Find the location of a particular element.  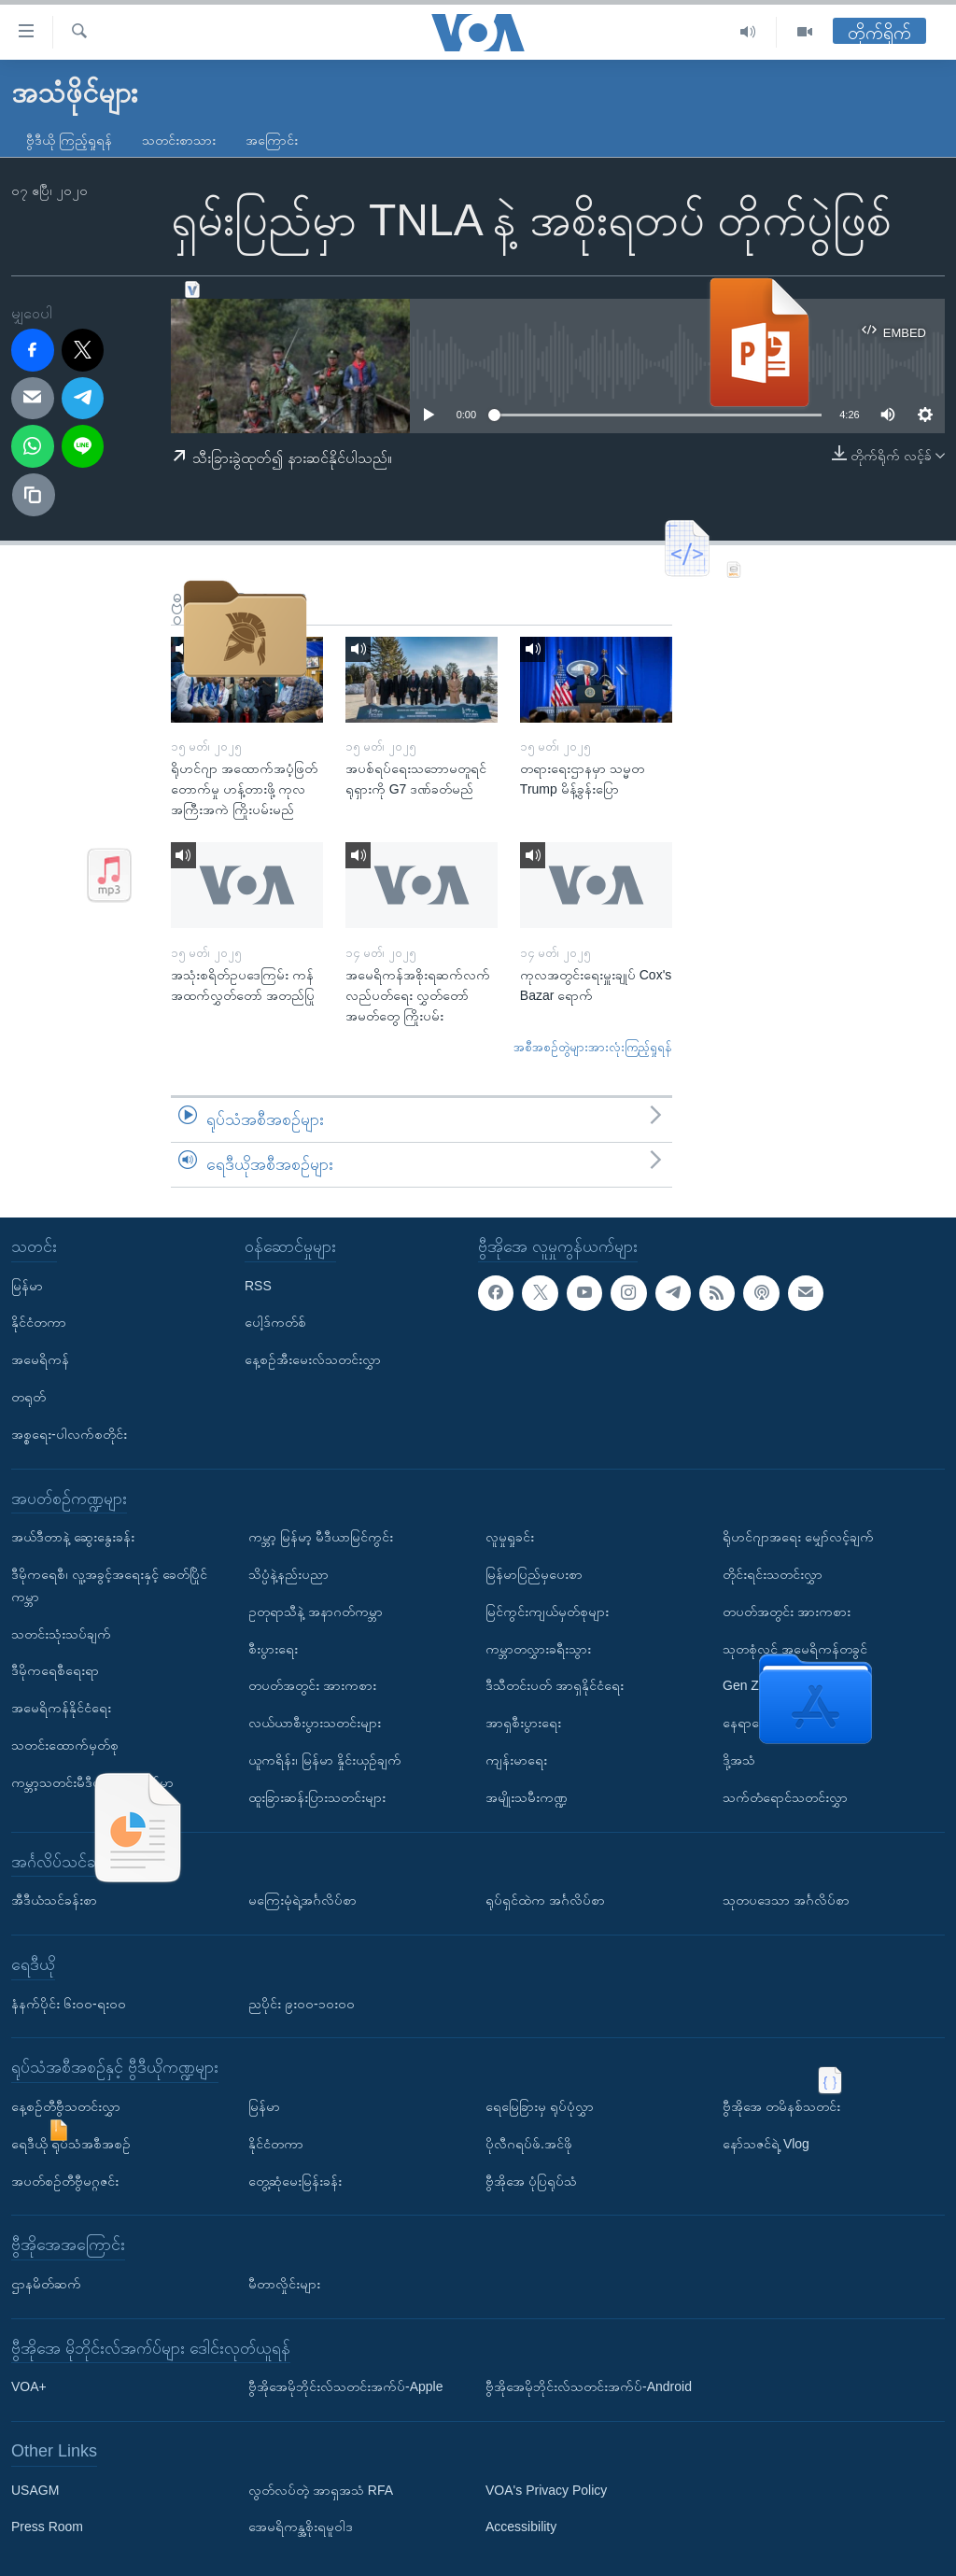

an html template file is located at coordinates (687, 548).